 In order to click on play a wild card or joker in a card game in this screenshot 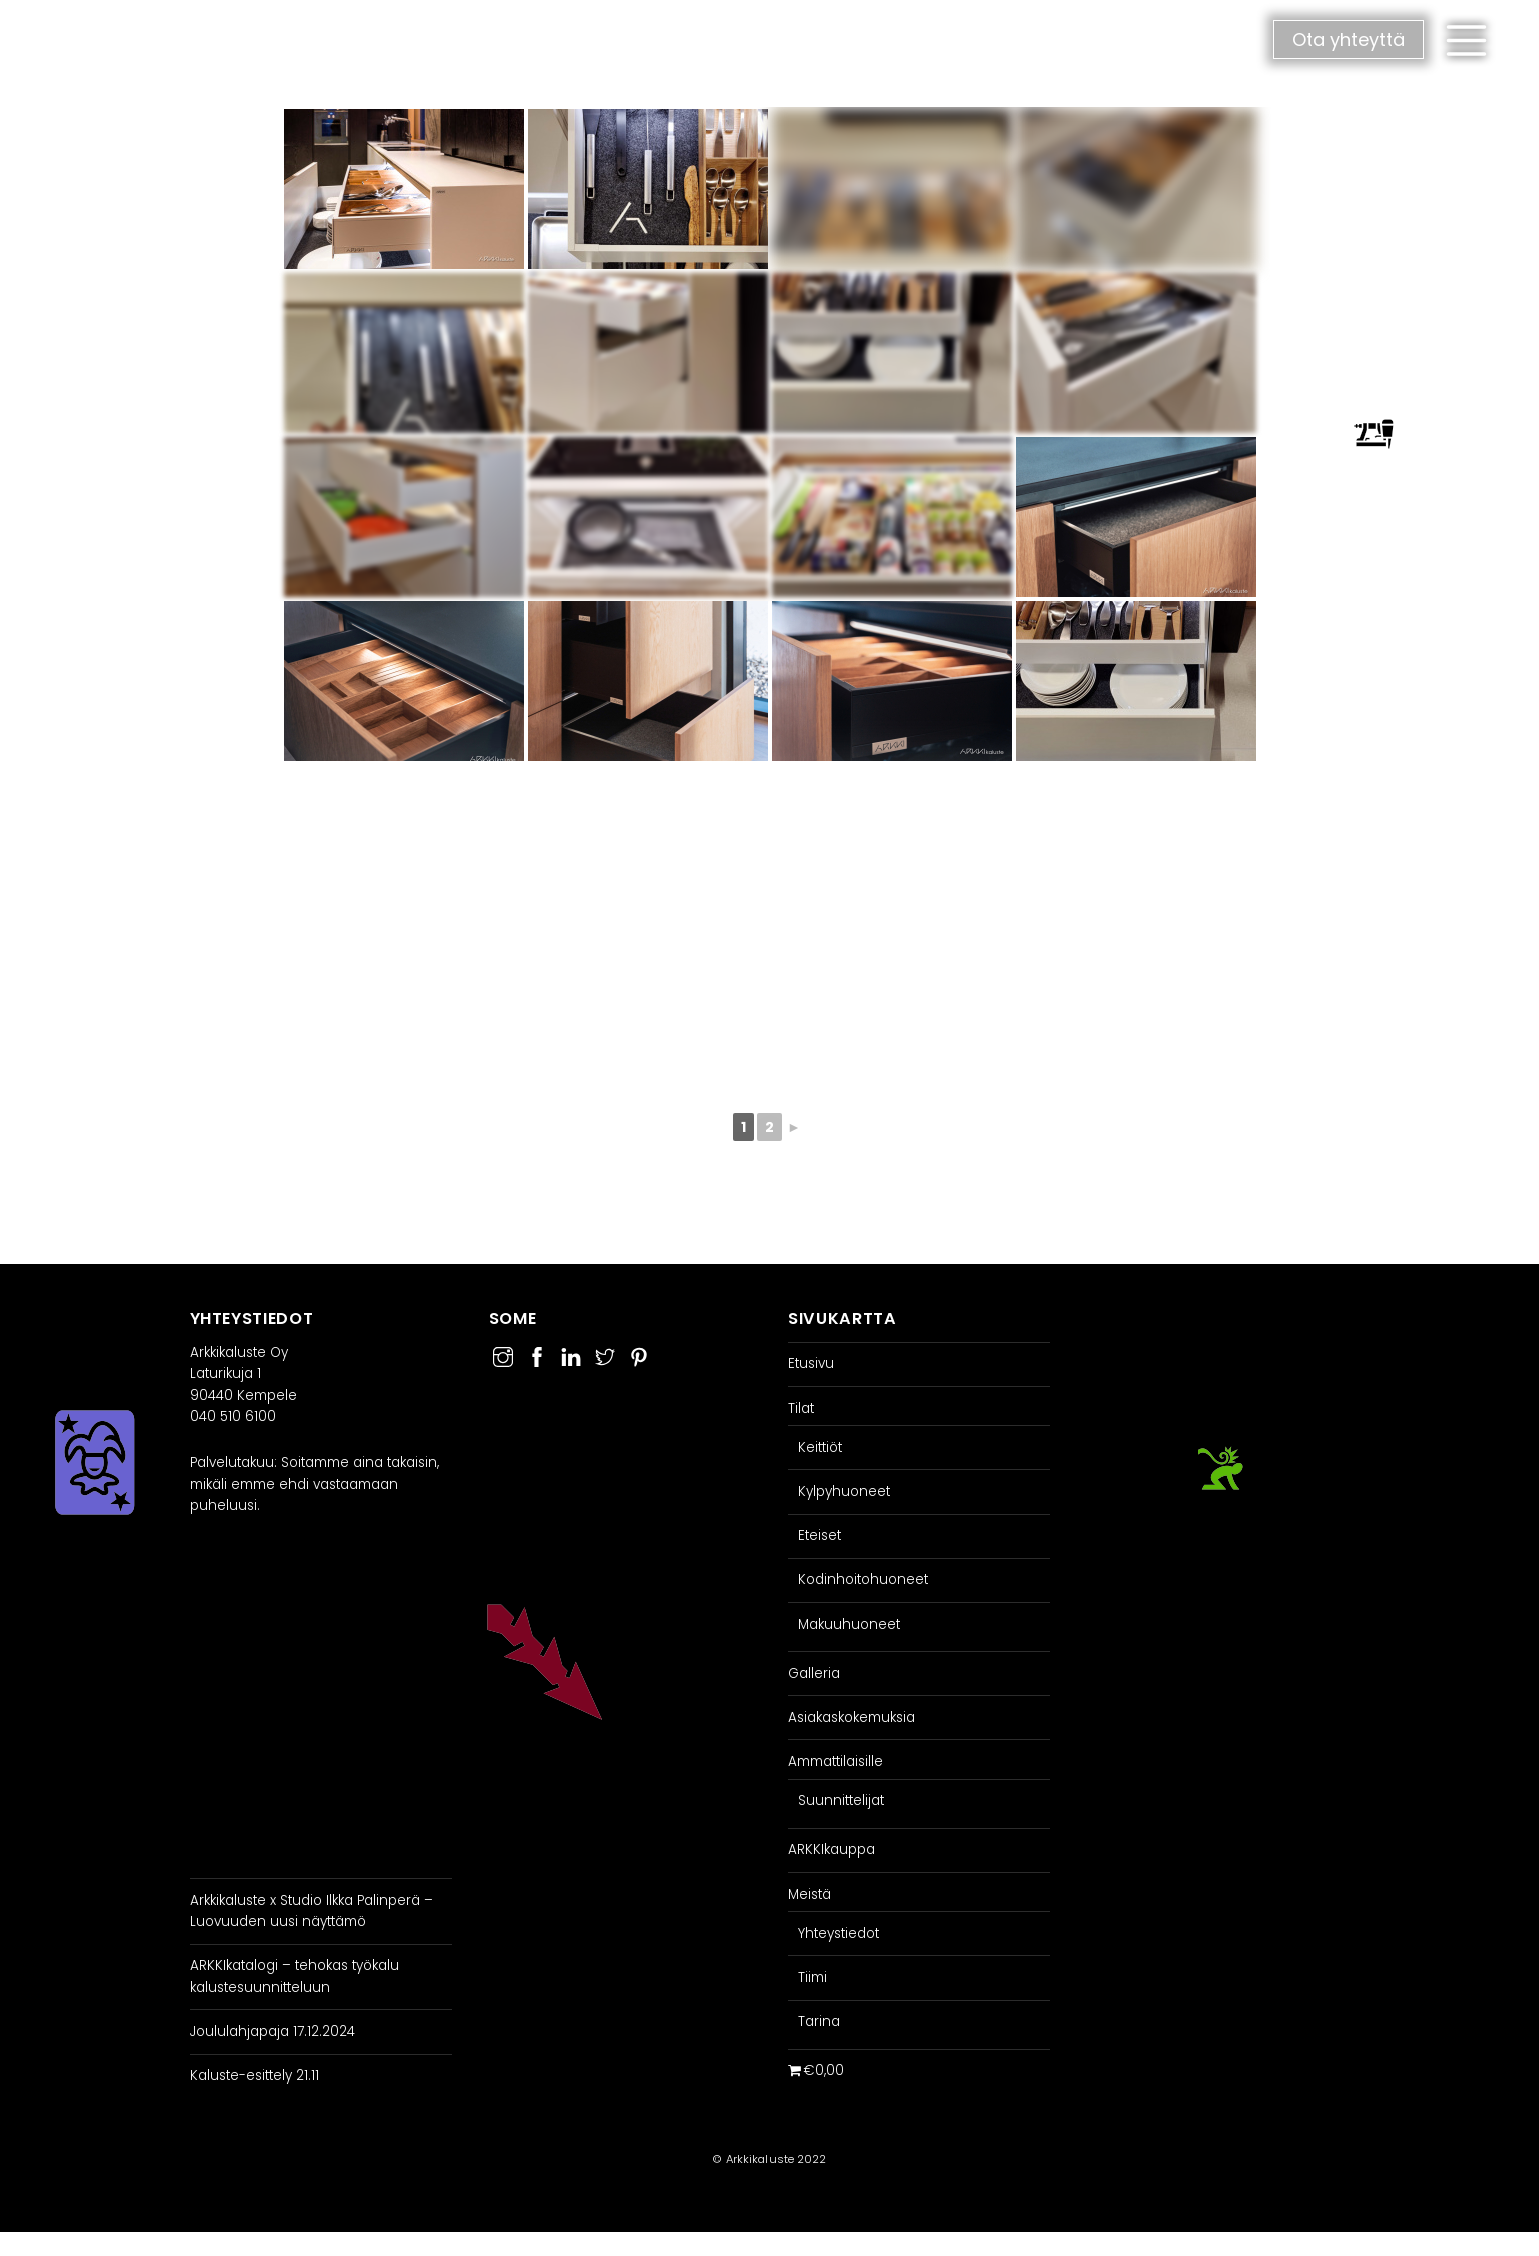, I will do `click(94, 1462)`.